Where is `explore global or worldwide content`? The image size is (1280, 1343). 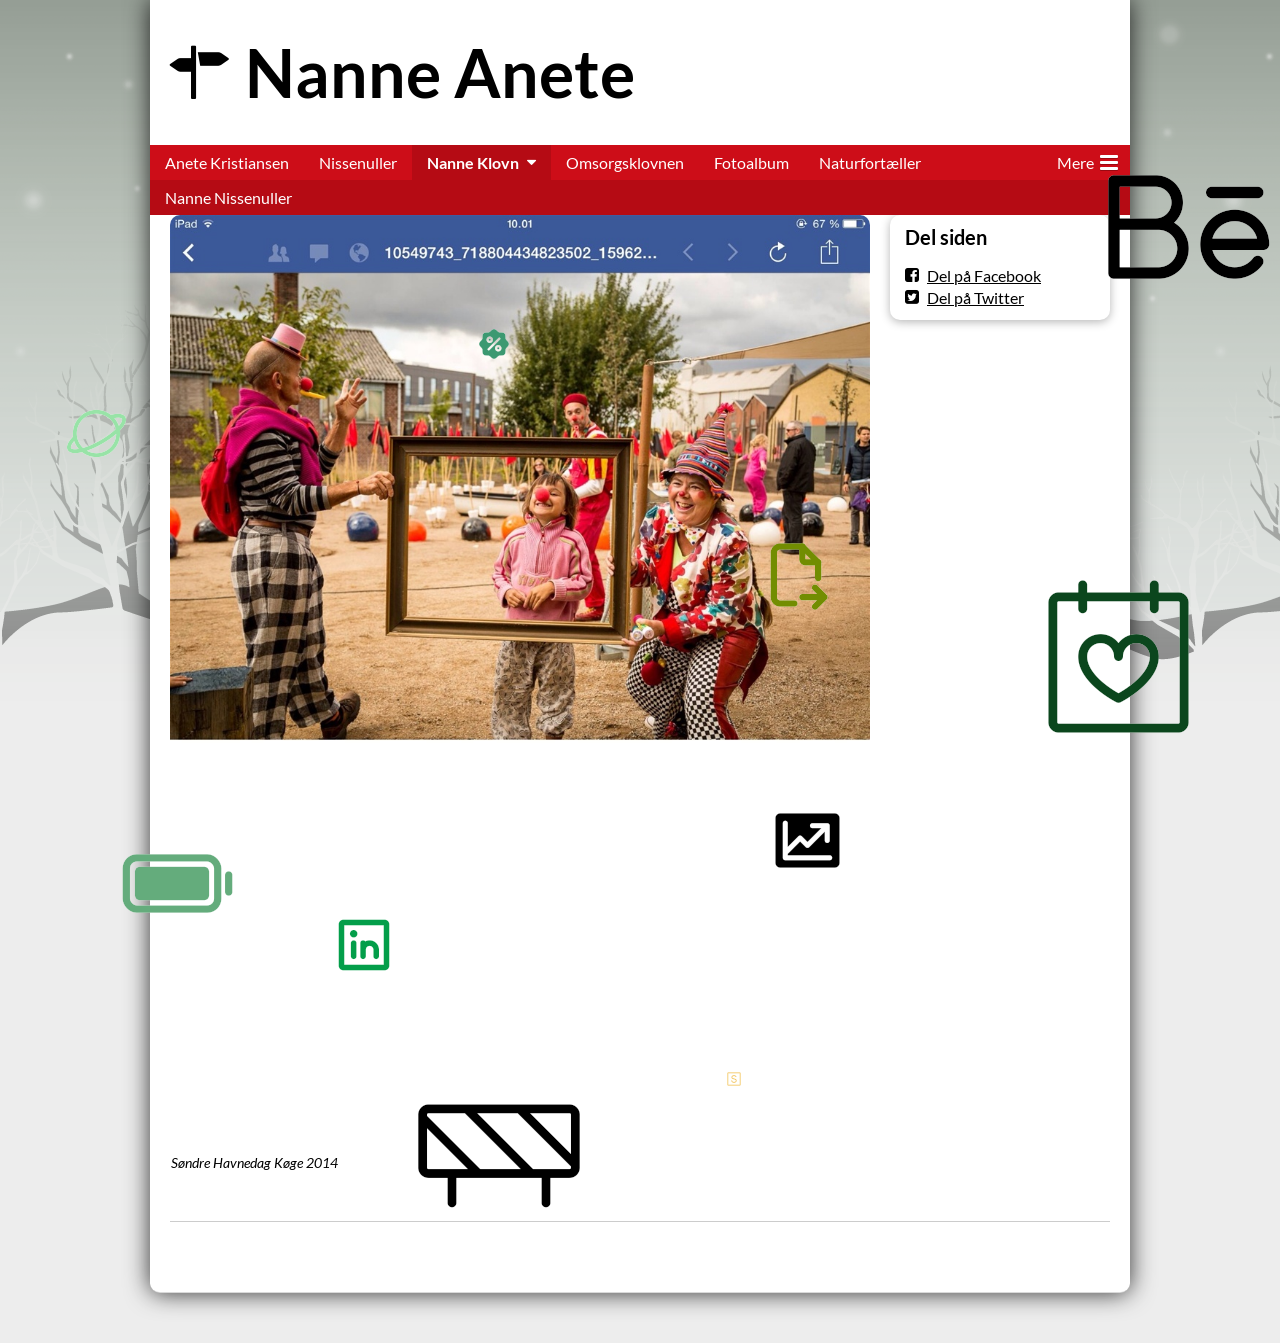 explore global or worldwide content is located at coordinates (96, 433).